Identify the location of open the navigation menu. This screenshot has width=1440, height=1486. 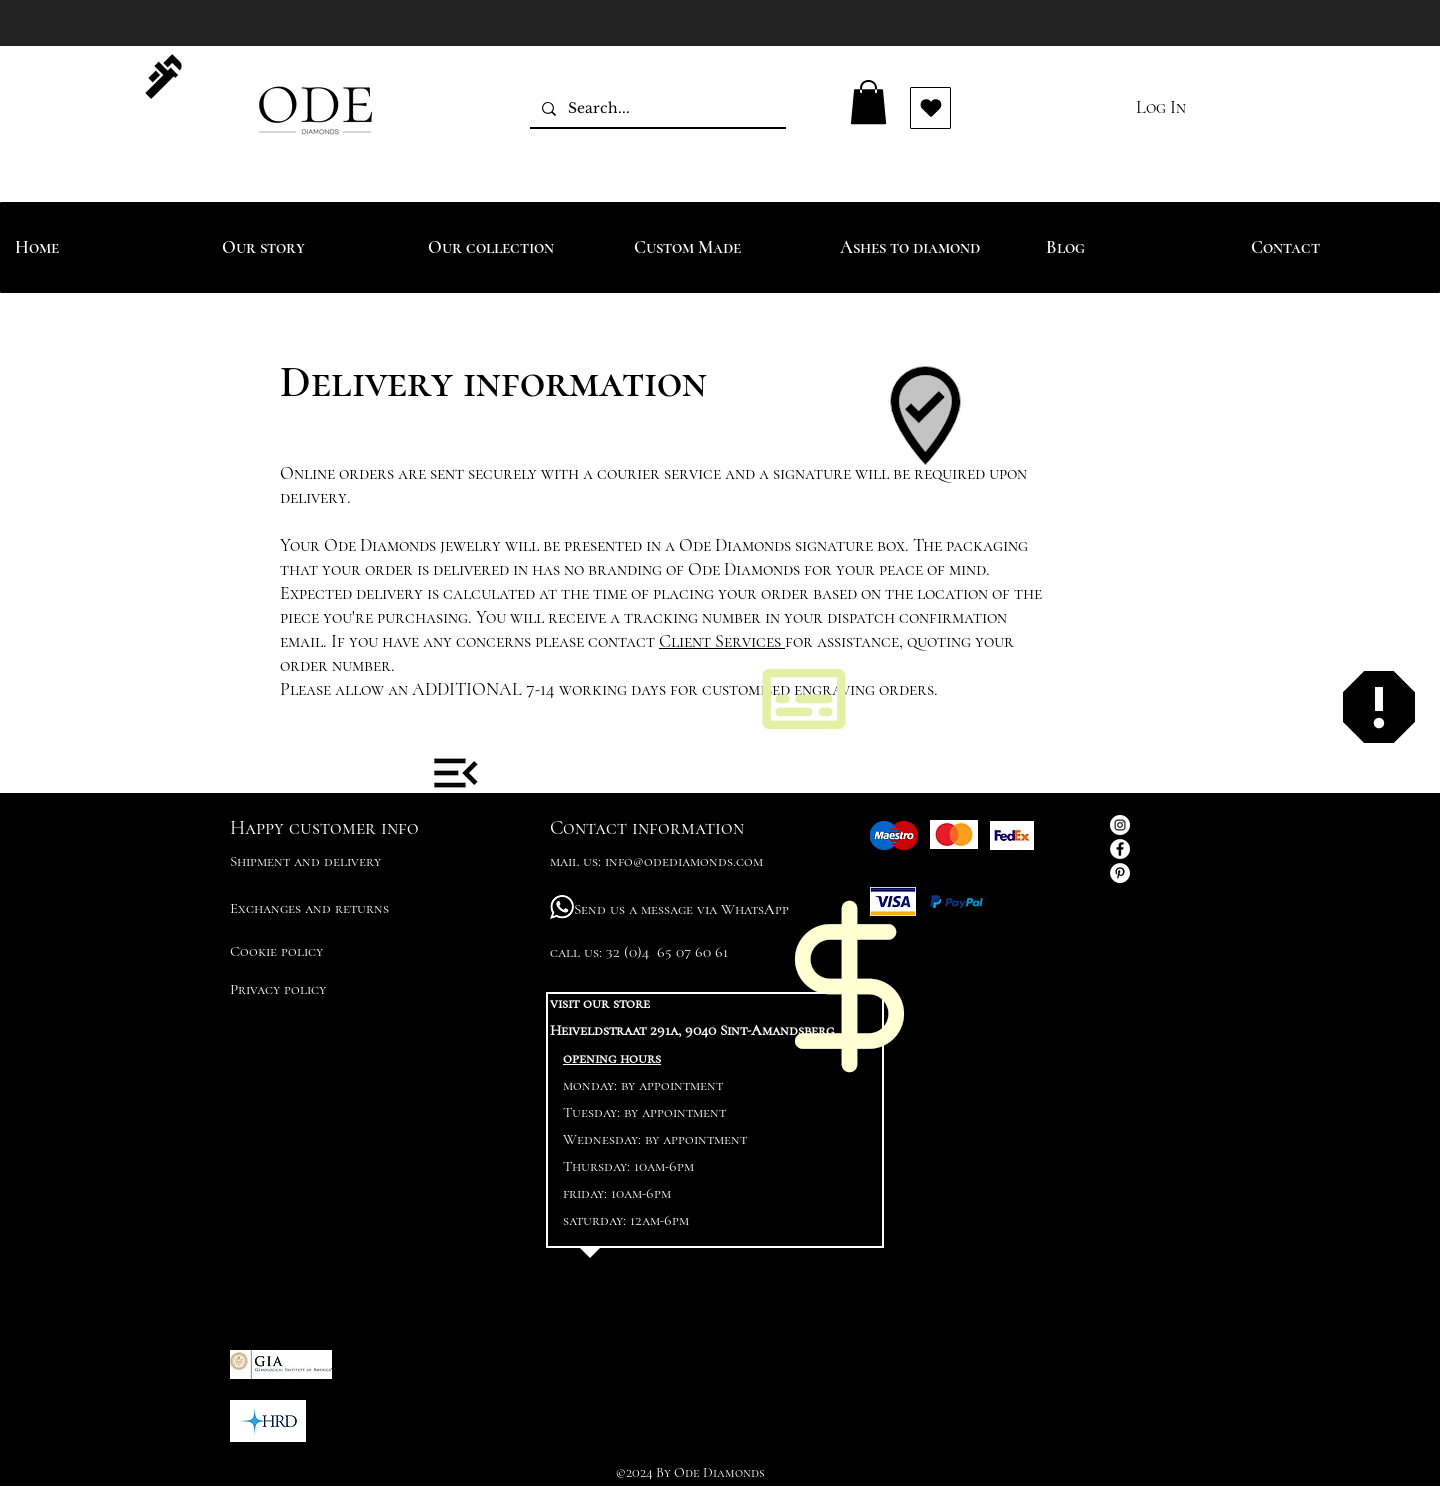
(456, 773).